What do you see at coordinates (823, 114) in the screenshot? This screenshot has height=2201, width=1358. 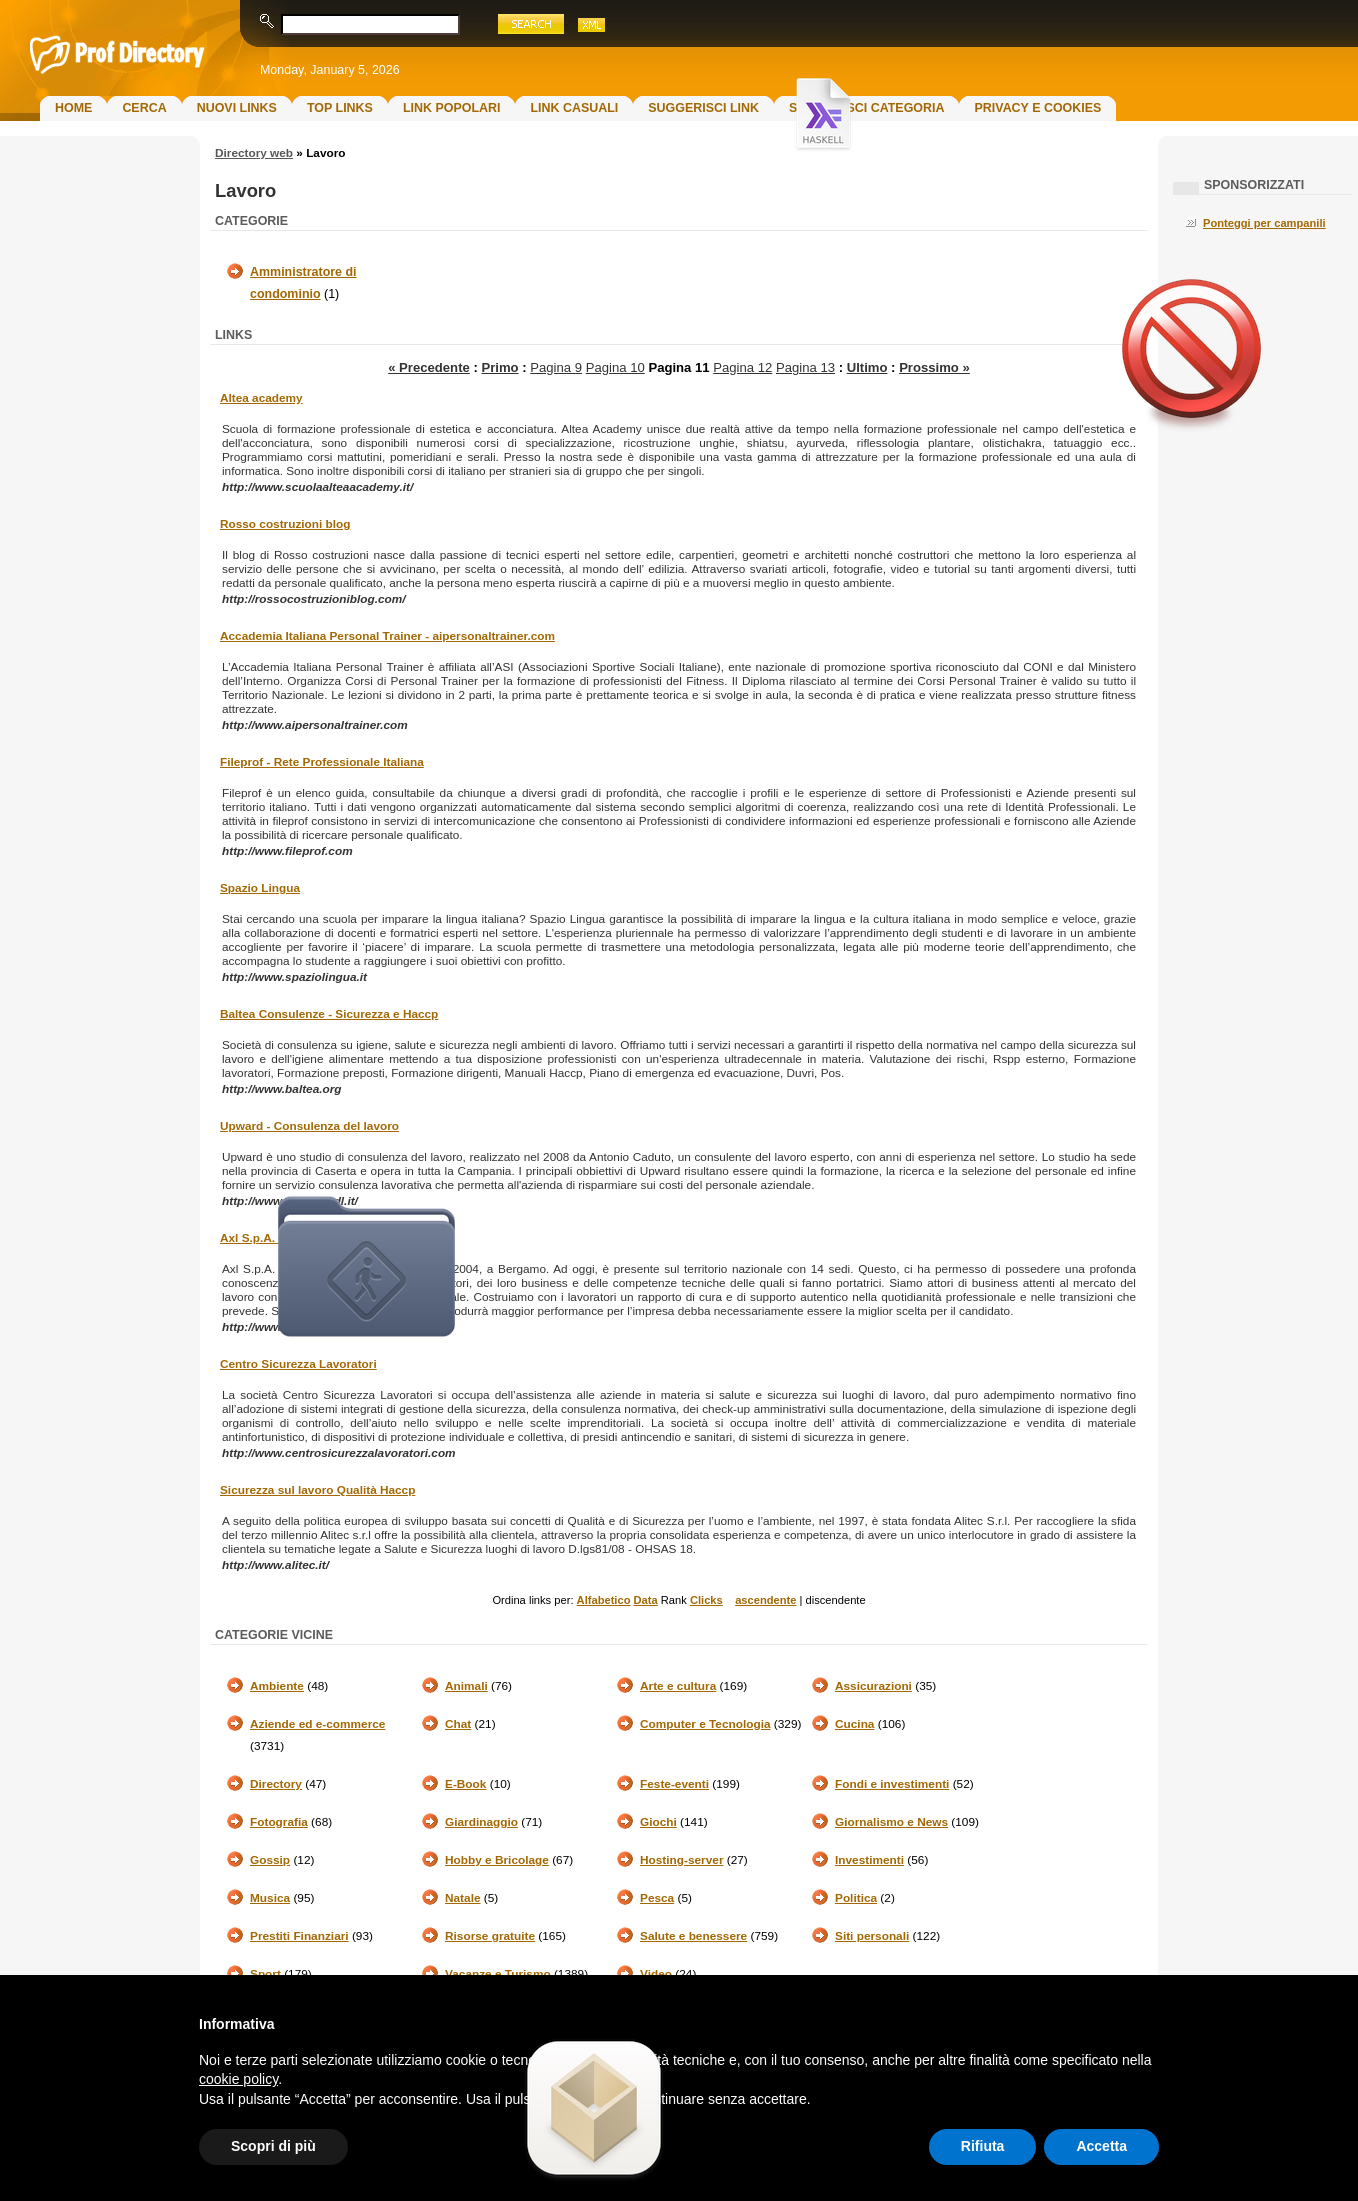 I see `a haskell source code file` at bounding box center [823, 114].